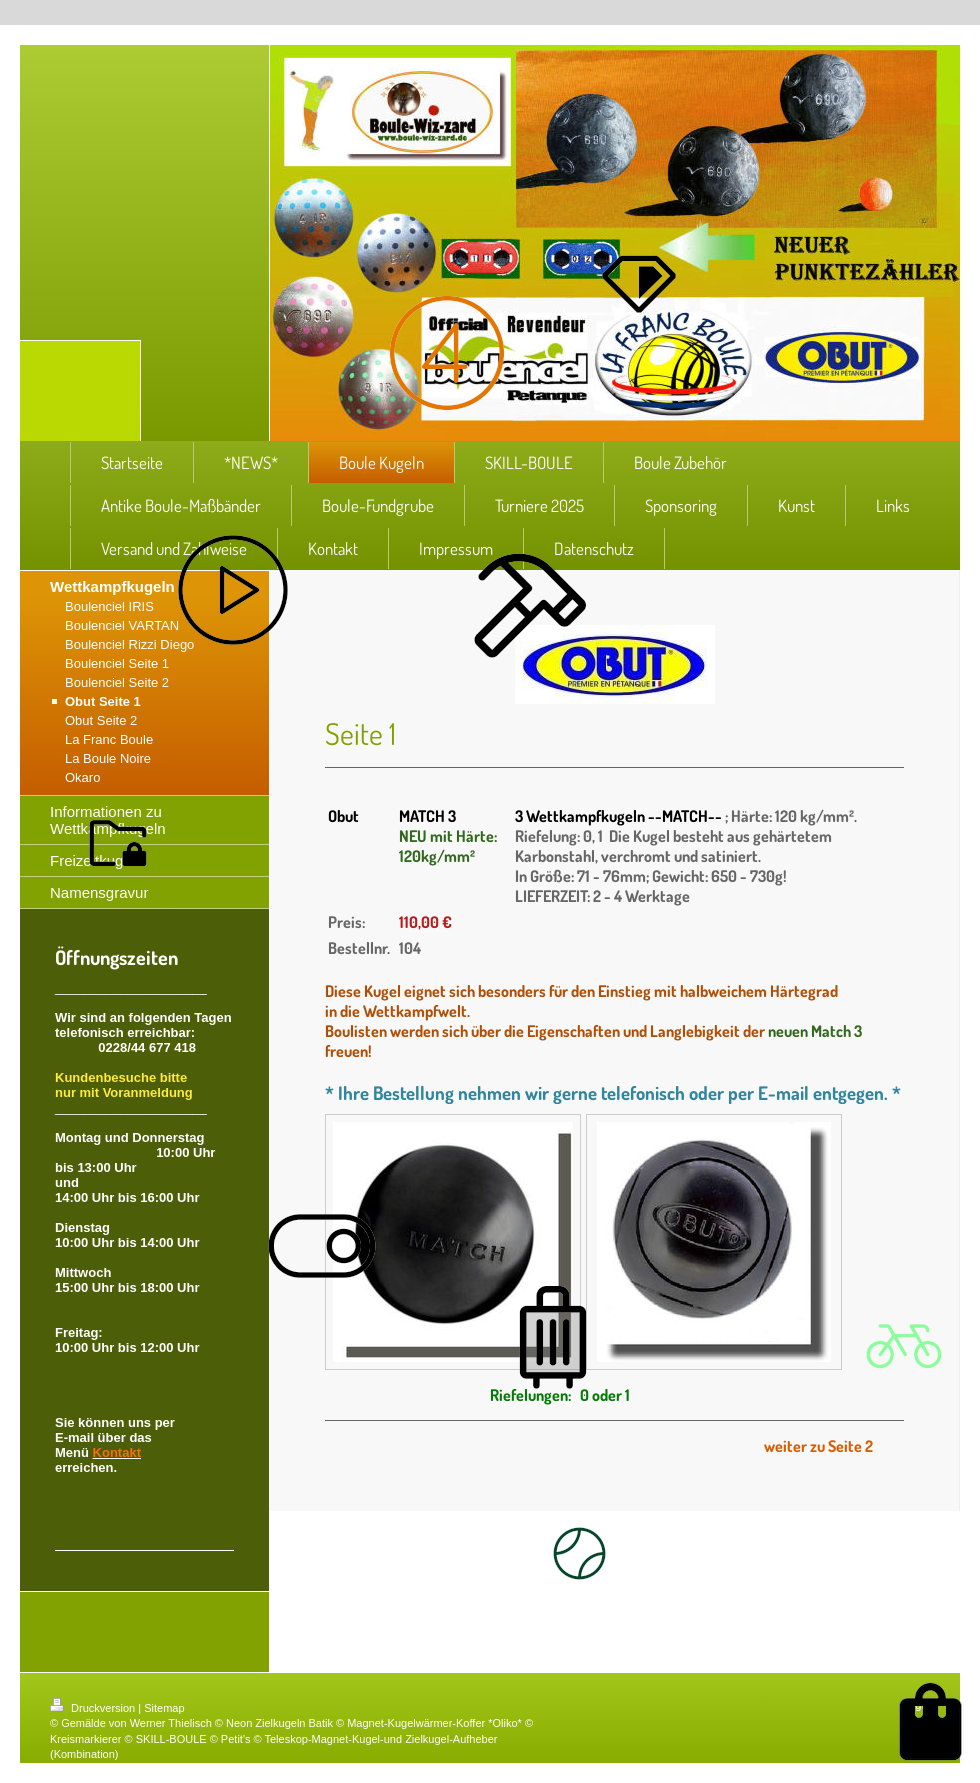  I want to click on toggle a setting on, so click(322, 1246).